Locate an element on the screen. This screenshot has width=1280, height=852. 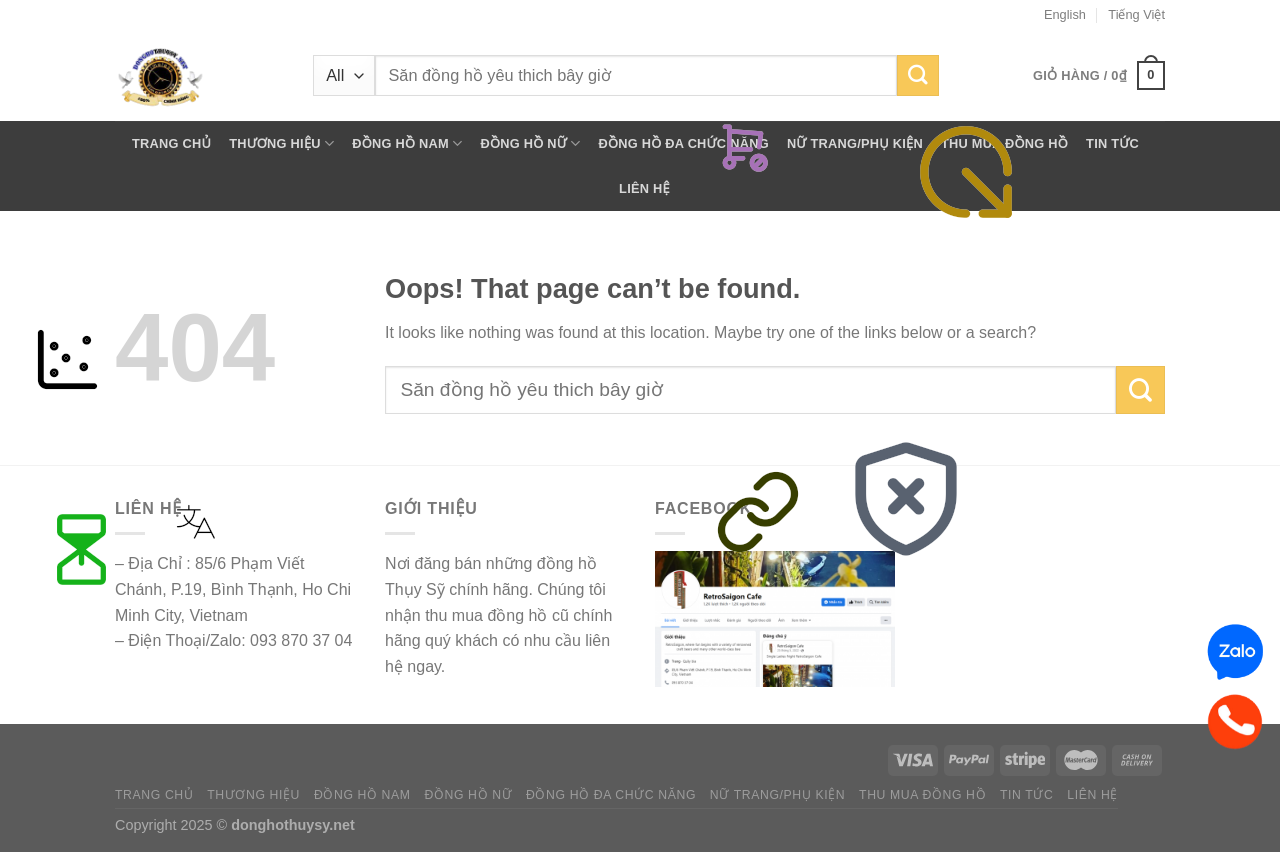
cancel or remove your shopping cart is located at coordinates (743, 147).